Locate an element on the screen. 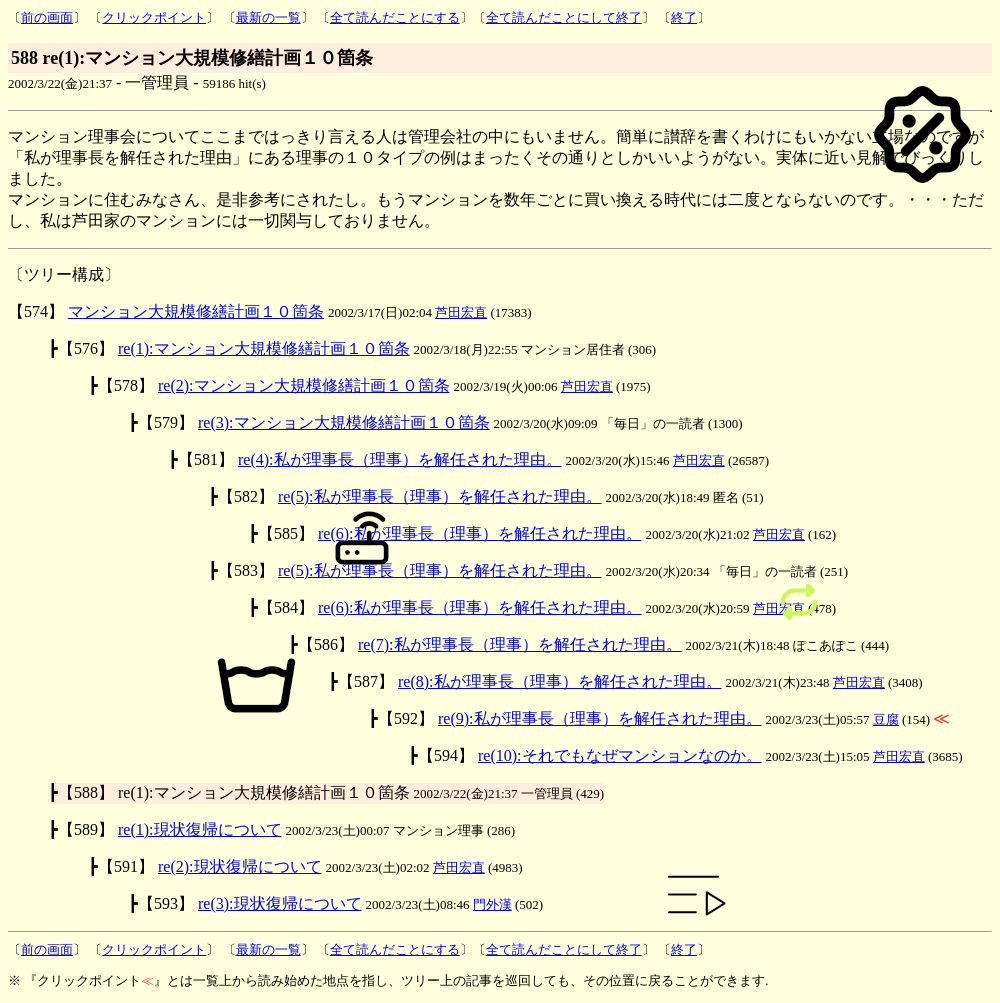  view available discounts or promotions is located at coordinates (922, 134).